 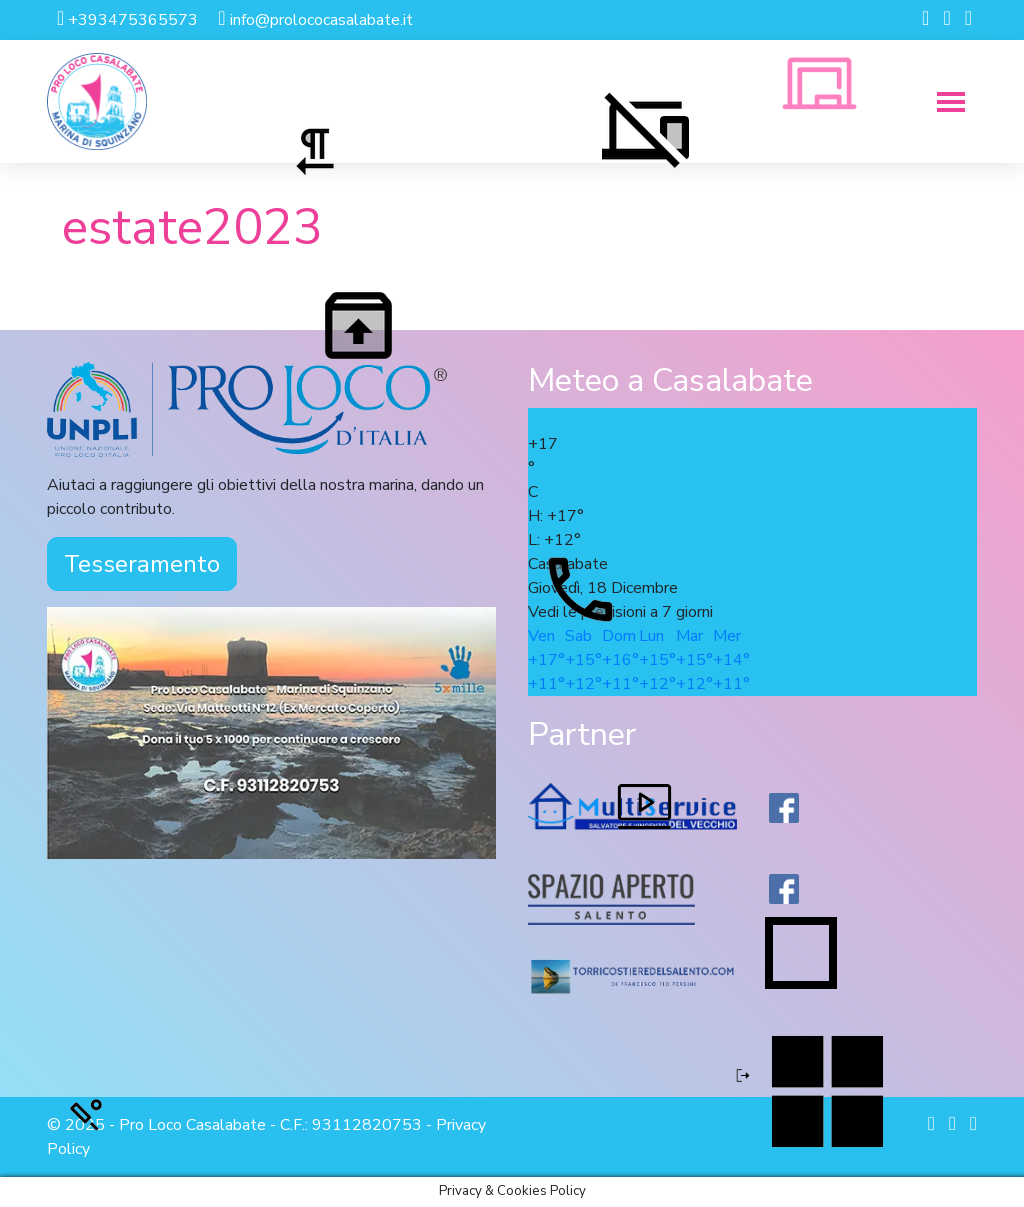 What do you see at coordinates (645, 130) in the screenshot?
I see `device linking is disabled or unavailable` at bounding box center [645, 130].